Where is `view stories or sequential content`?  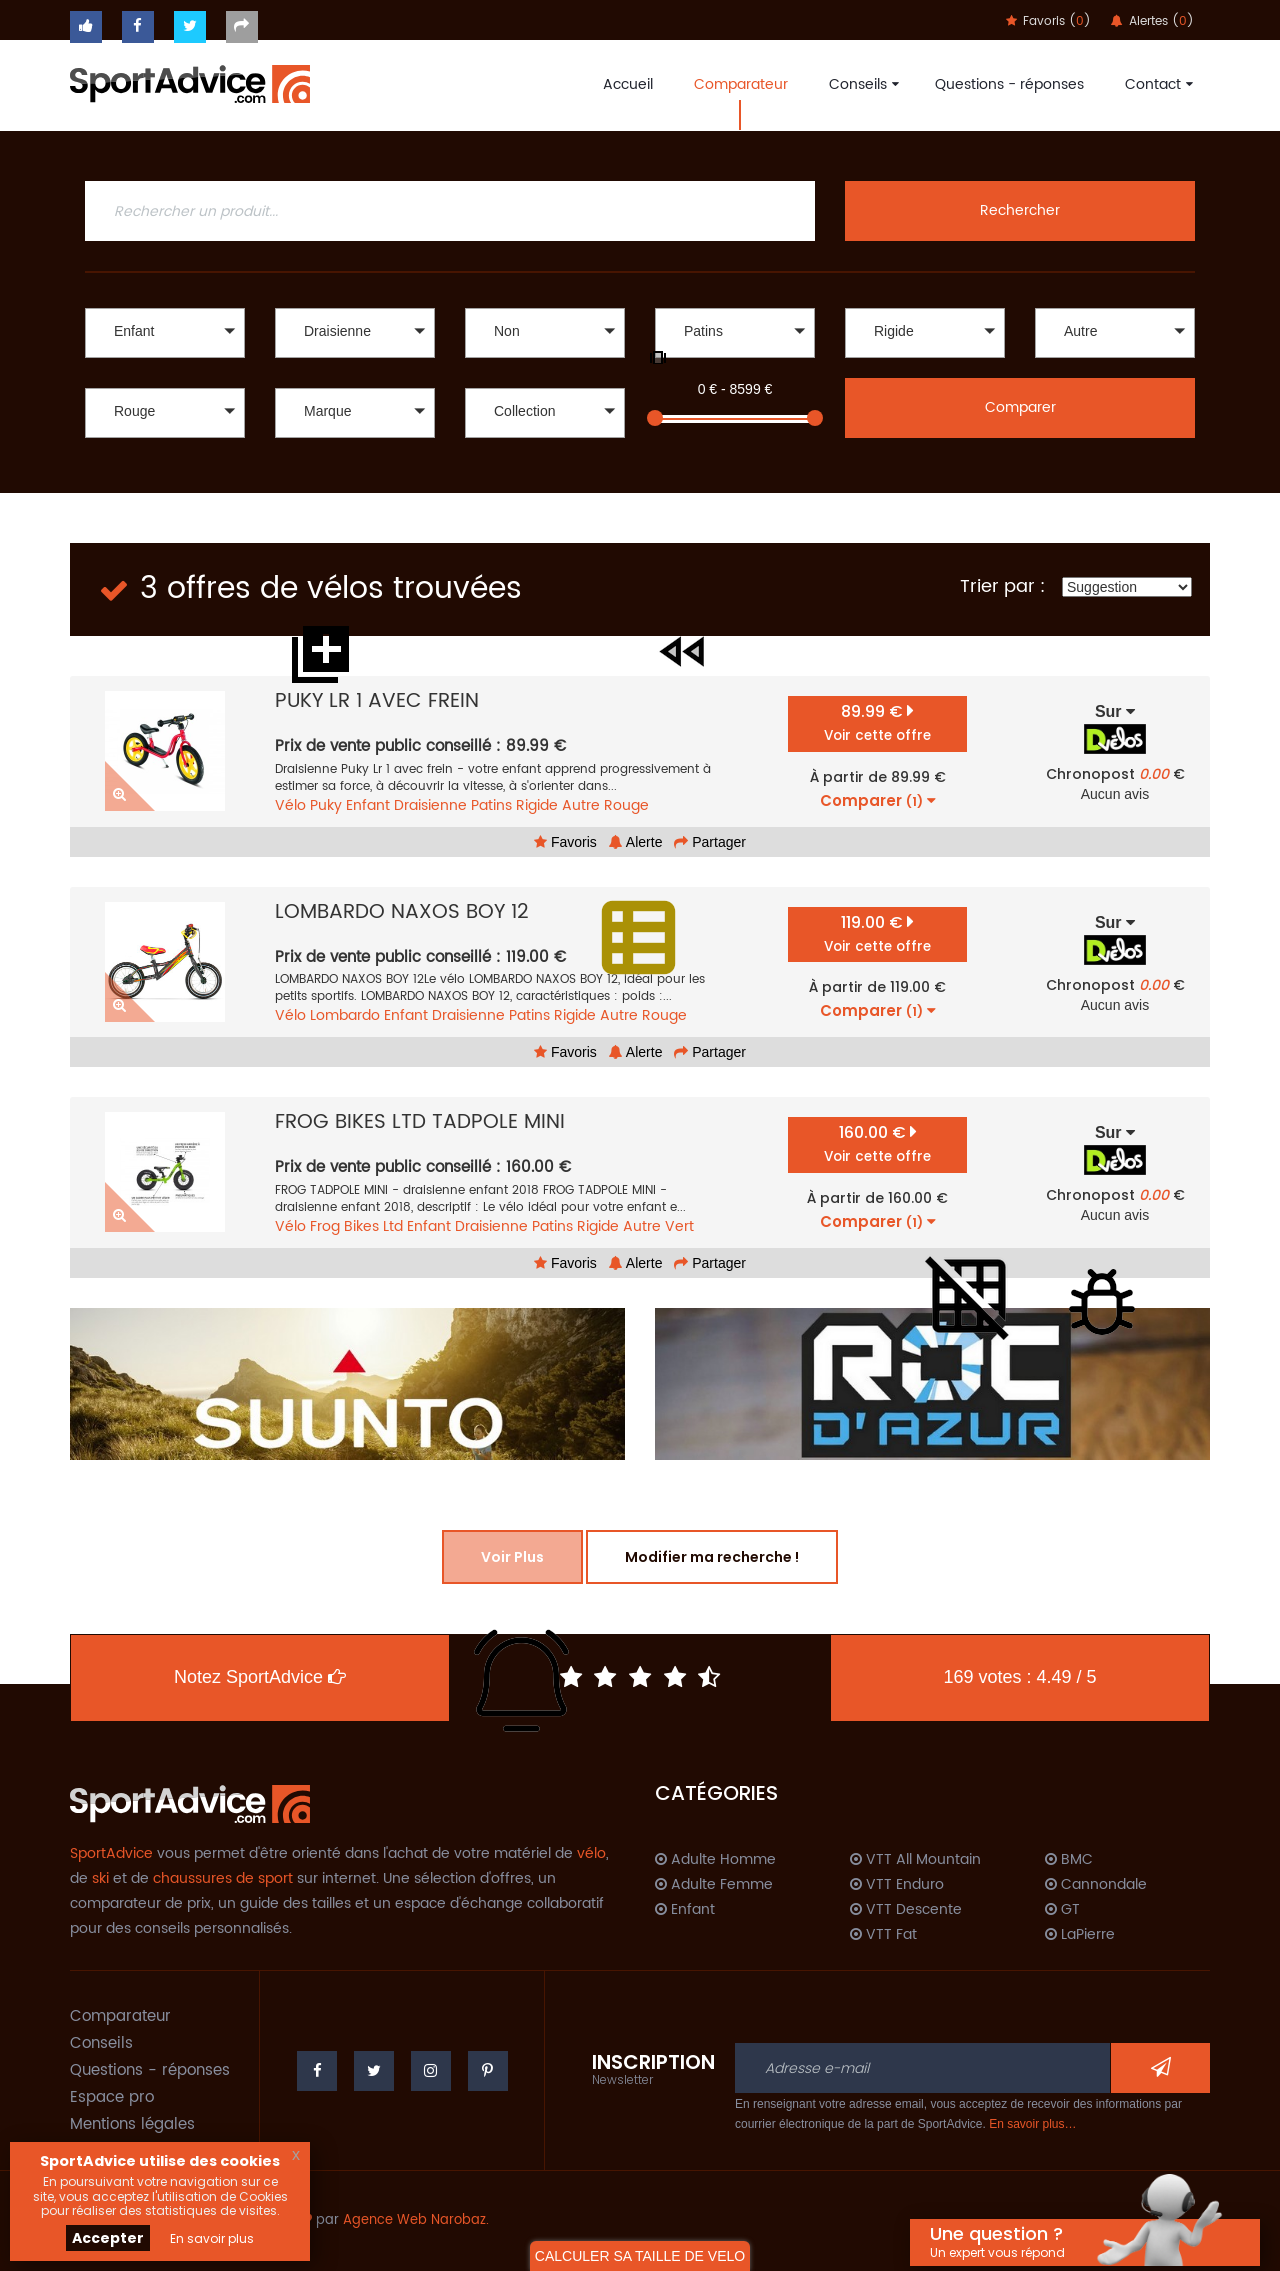 view stories or sequential content is located at coordinates (658, 358).